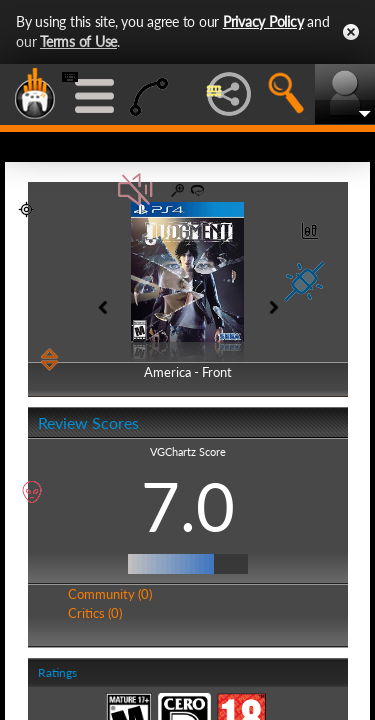  What do you see at coordinates (70, 77) in the screenshot?
I see `open the on-screen keyboard` at bounding box center [70, 77].